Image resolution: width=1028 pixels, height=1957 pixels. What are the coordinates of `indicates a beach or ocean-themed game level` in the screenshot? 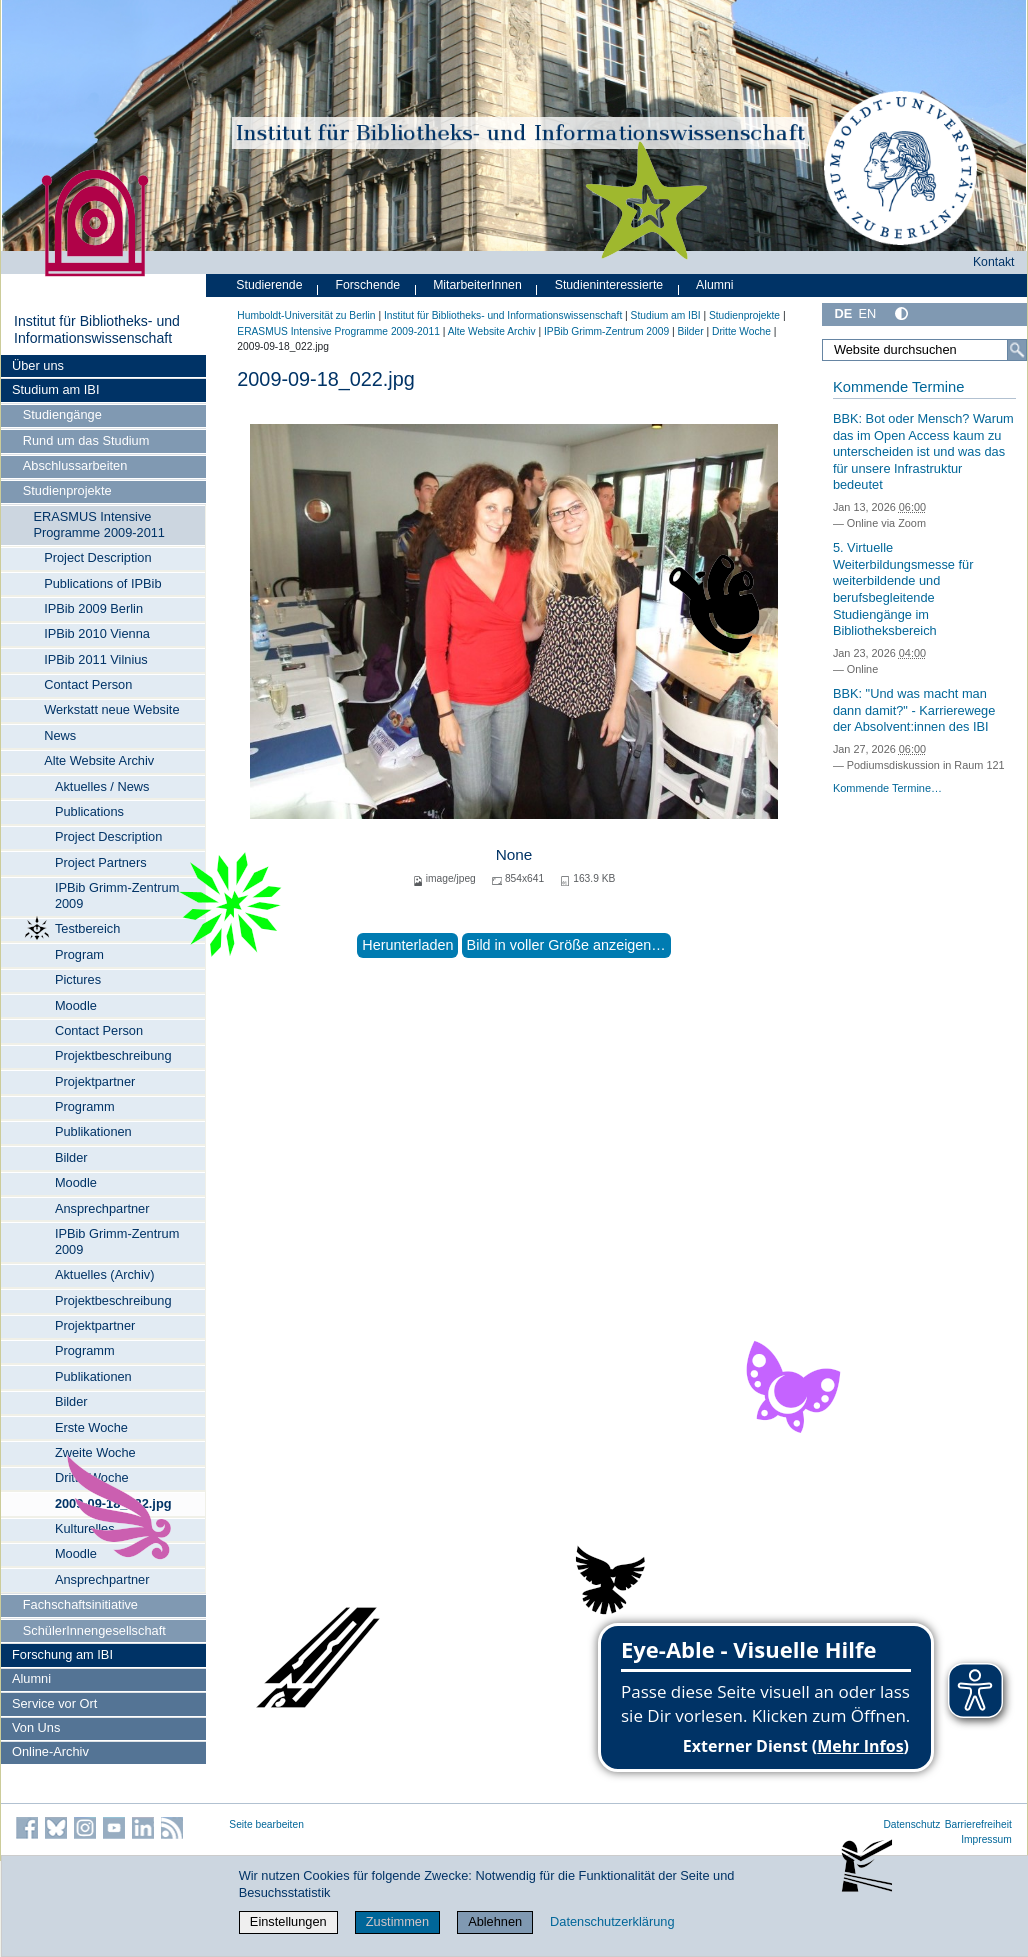 It's located at (646, 200).